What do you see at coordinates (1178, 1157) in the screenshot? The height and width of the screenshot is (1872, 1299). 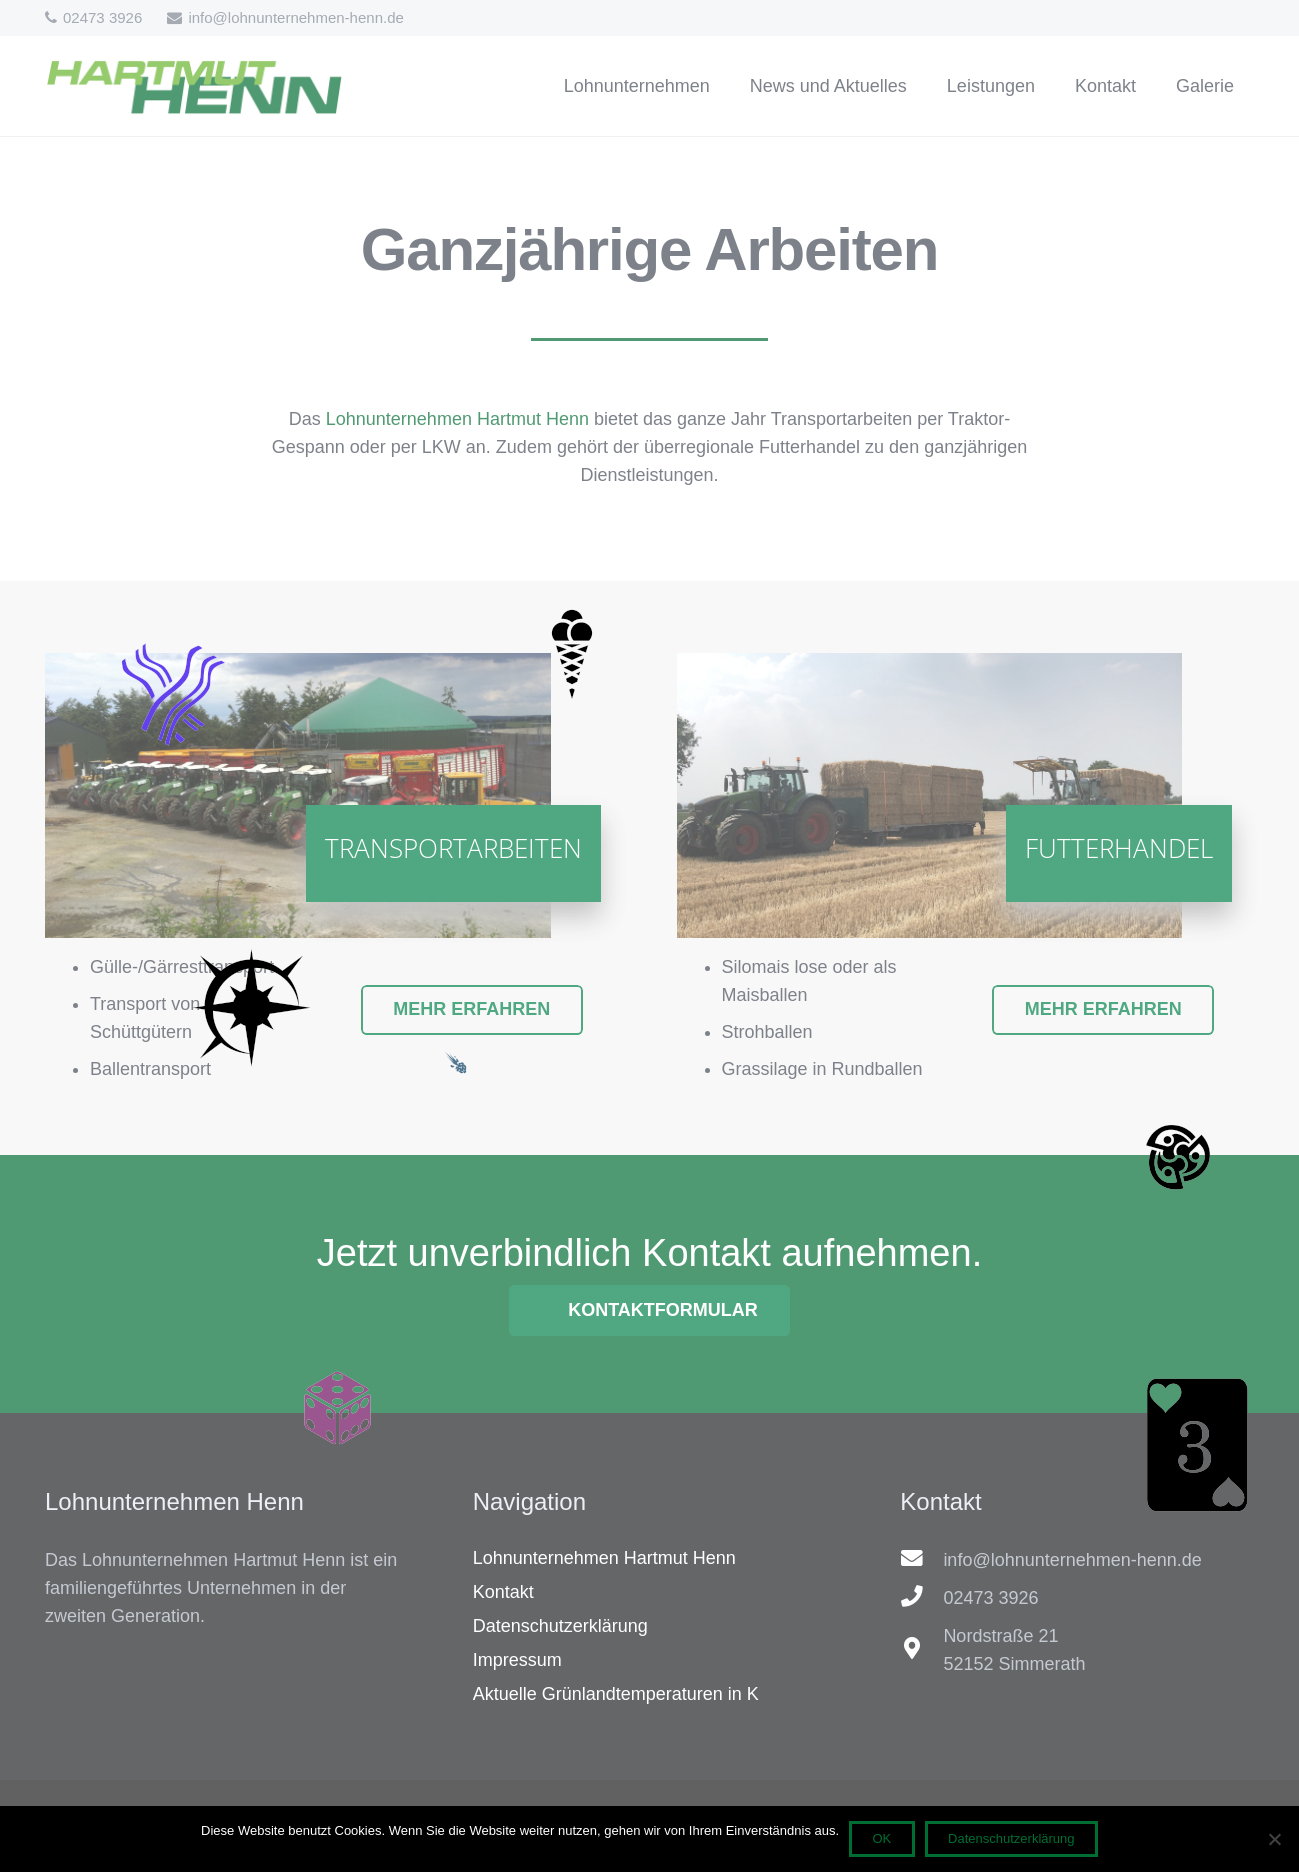 I see `indicates maximum security or multi-factor authentication enabled` at bounding box center [1178, 1157].